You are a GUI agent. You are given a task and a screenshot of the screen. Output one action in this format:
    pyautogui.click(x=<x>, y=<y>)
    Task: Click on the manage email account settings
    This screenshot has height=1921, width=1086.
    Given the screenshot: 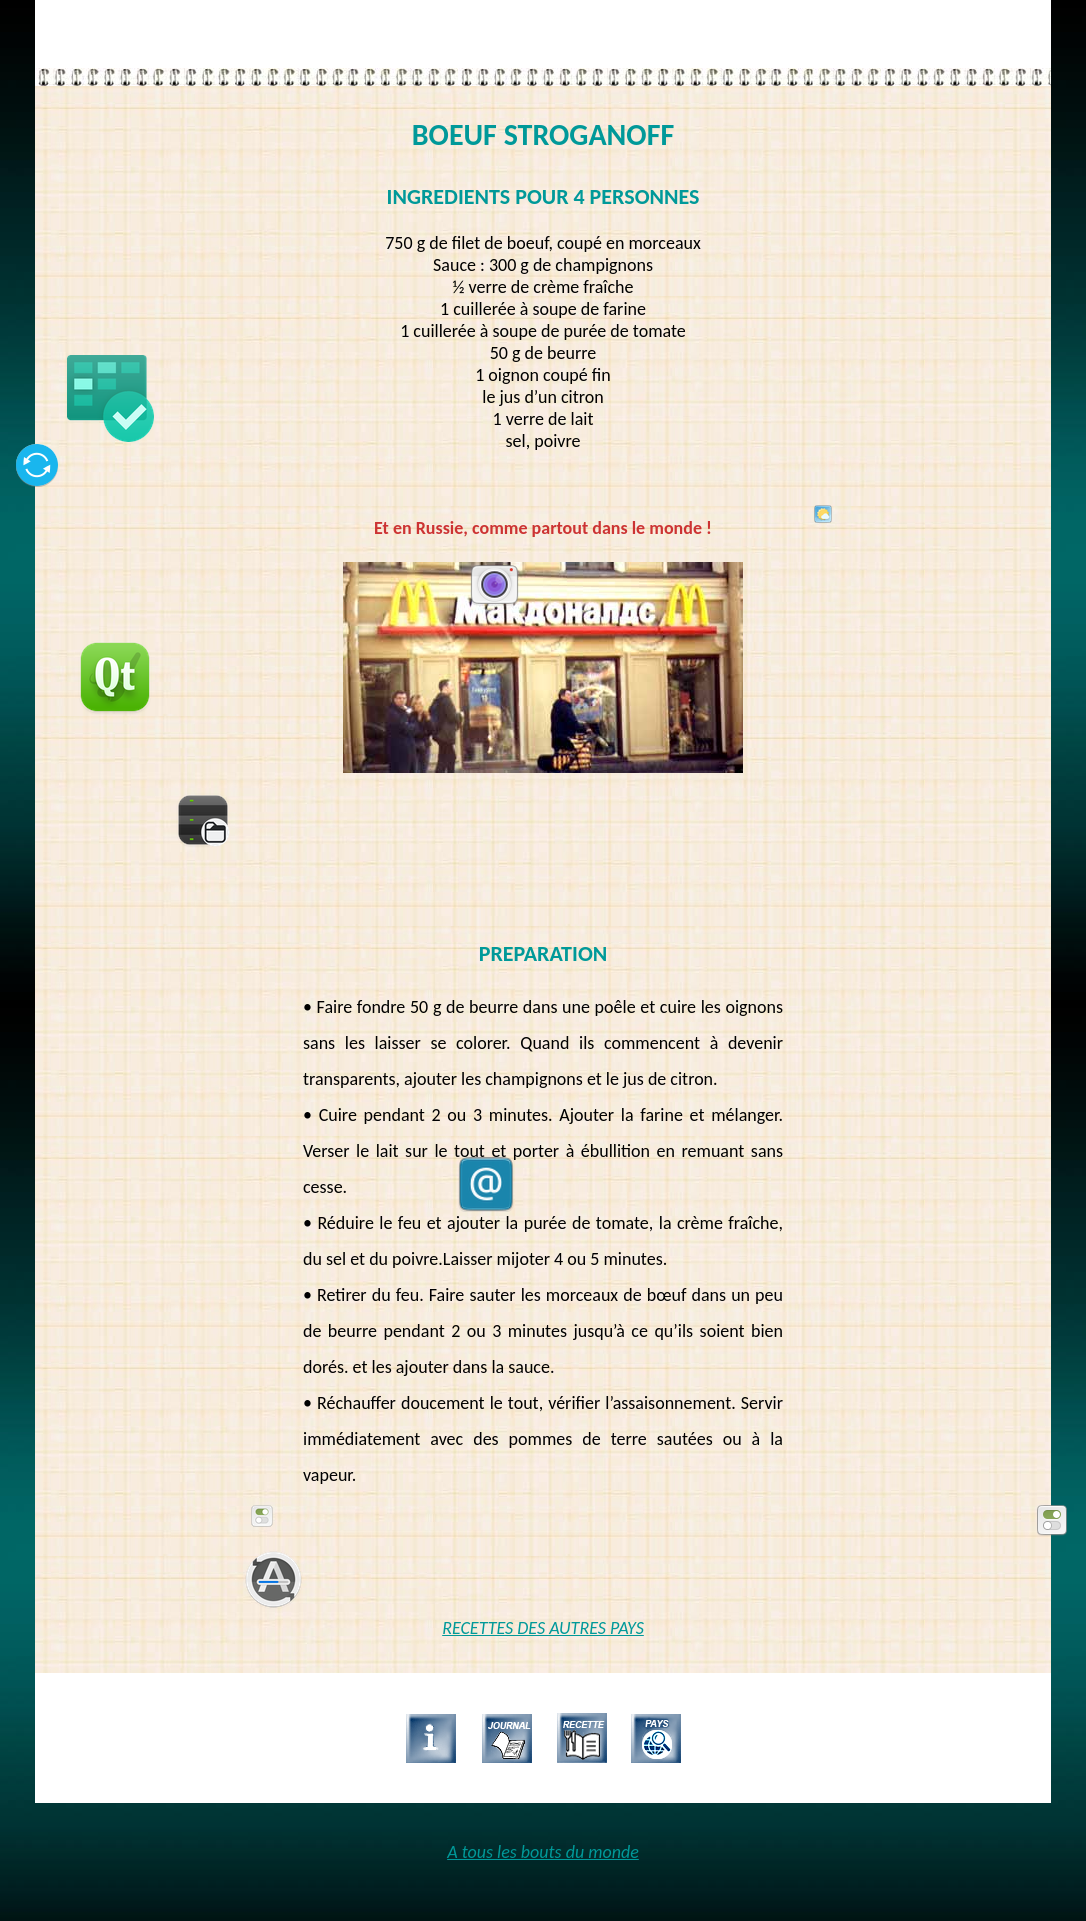 What is the action you would take?
    pyautogui.click(x=486, y=1184)
    